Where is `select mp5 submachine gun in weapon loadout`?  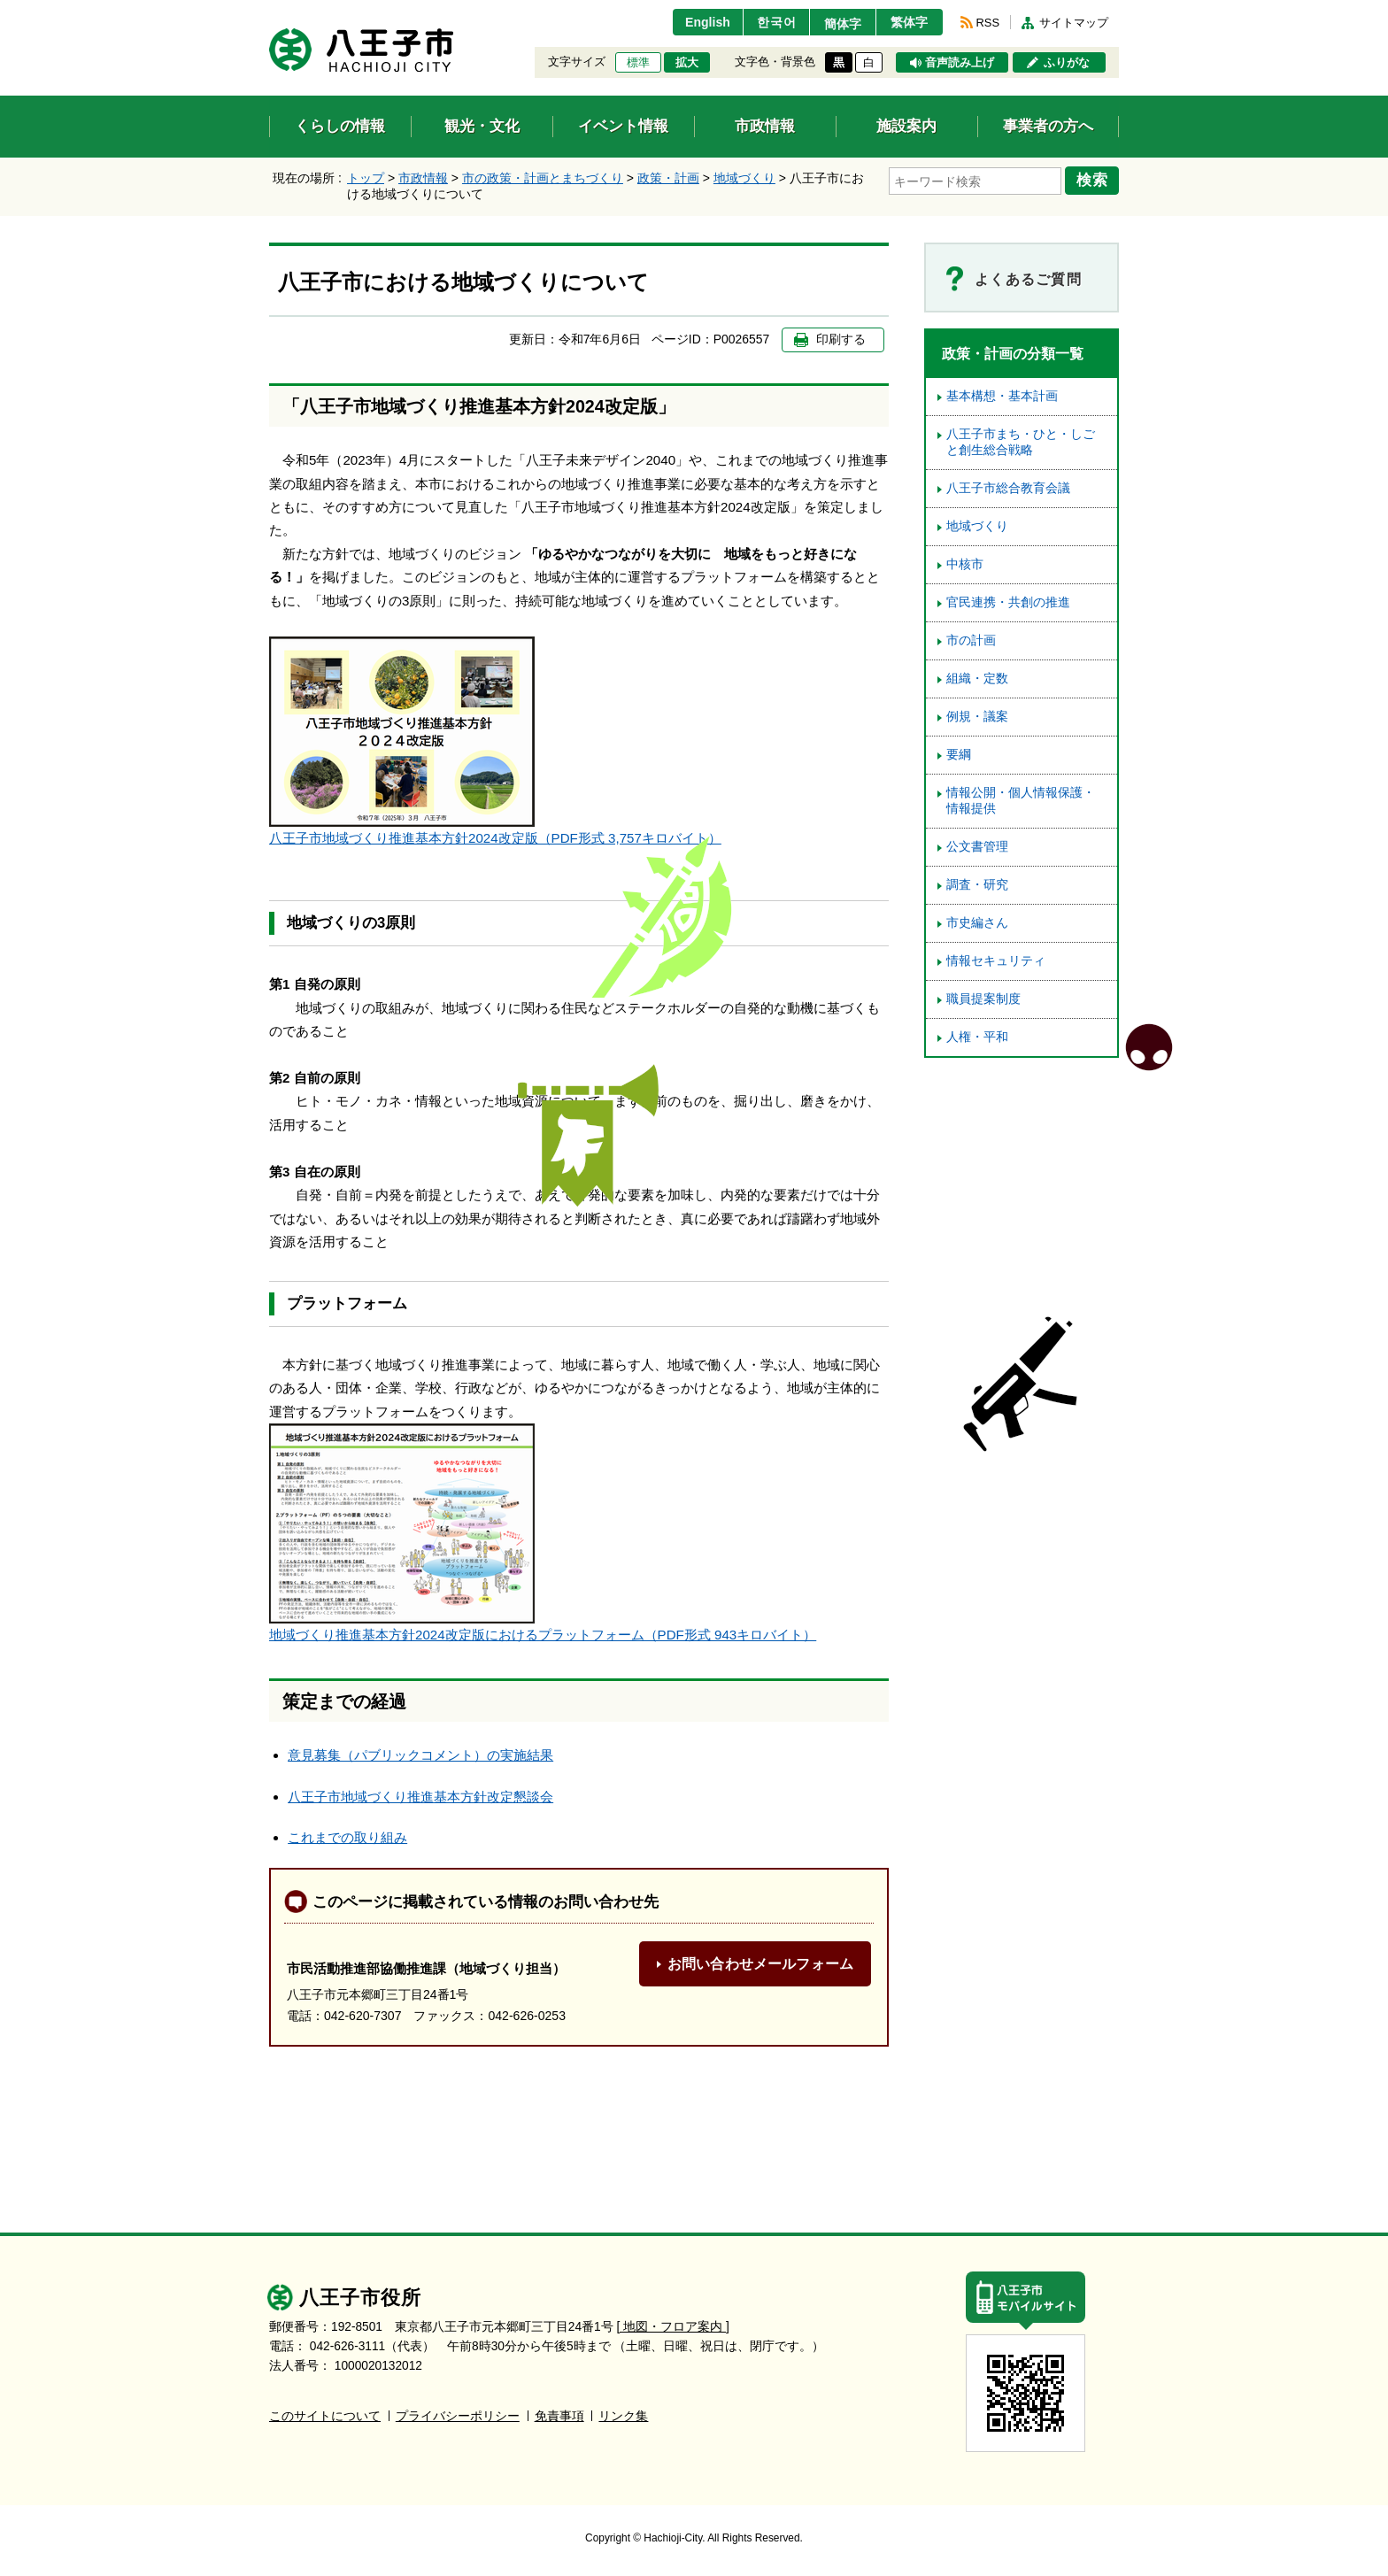
select mp5 submachine gun in weapon loadout is located at coordinates (1020, 1384).